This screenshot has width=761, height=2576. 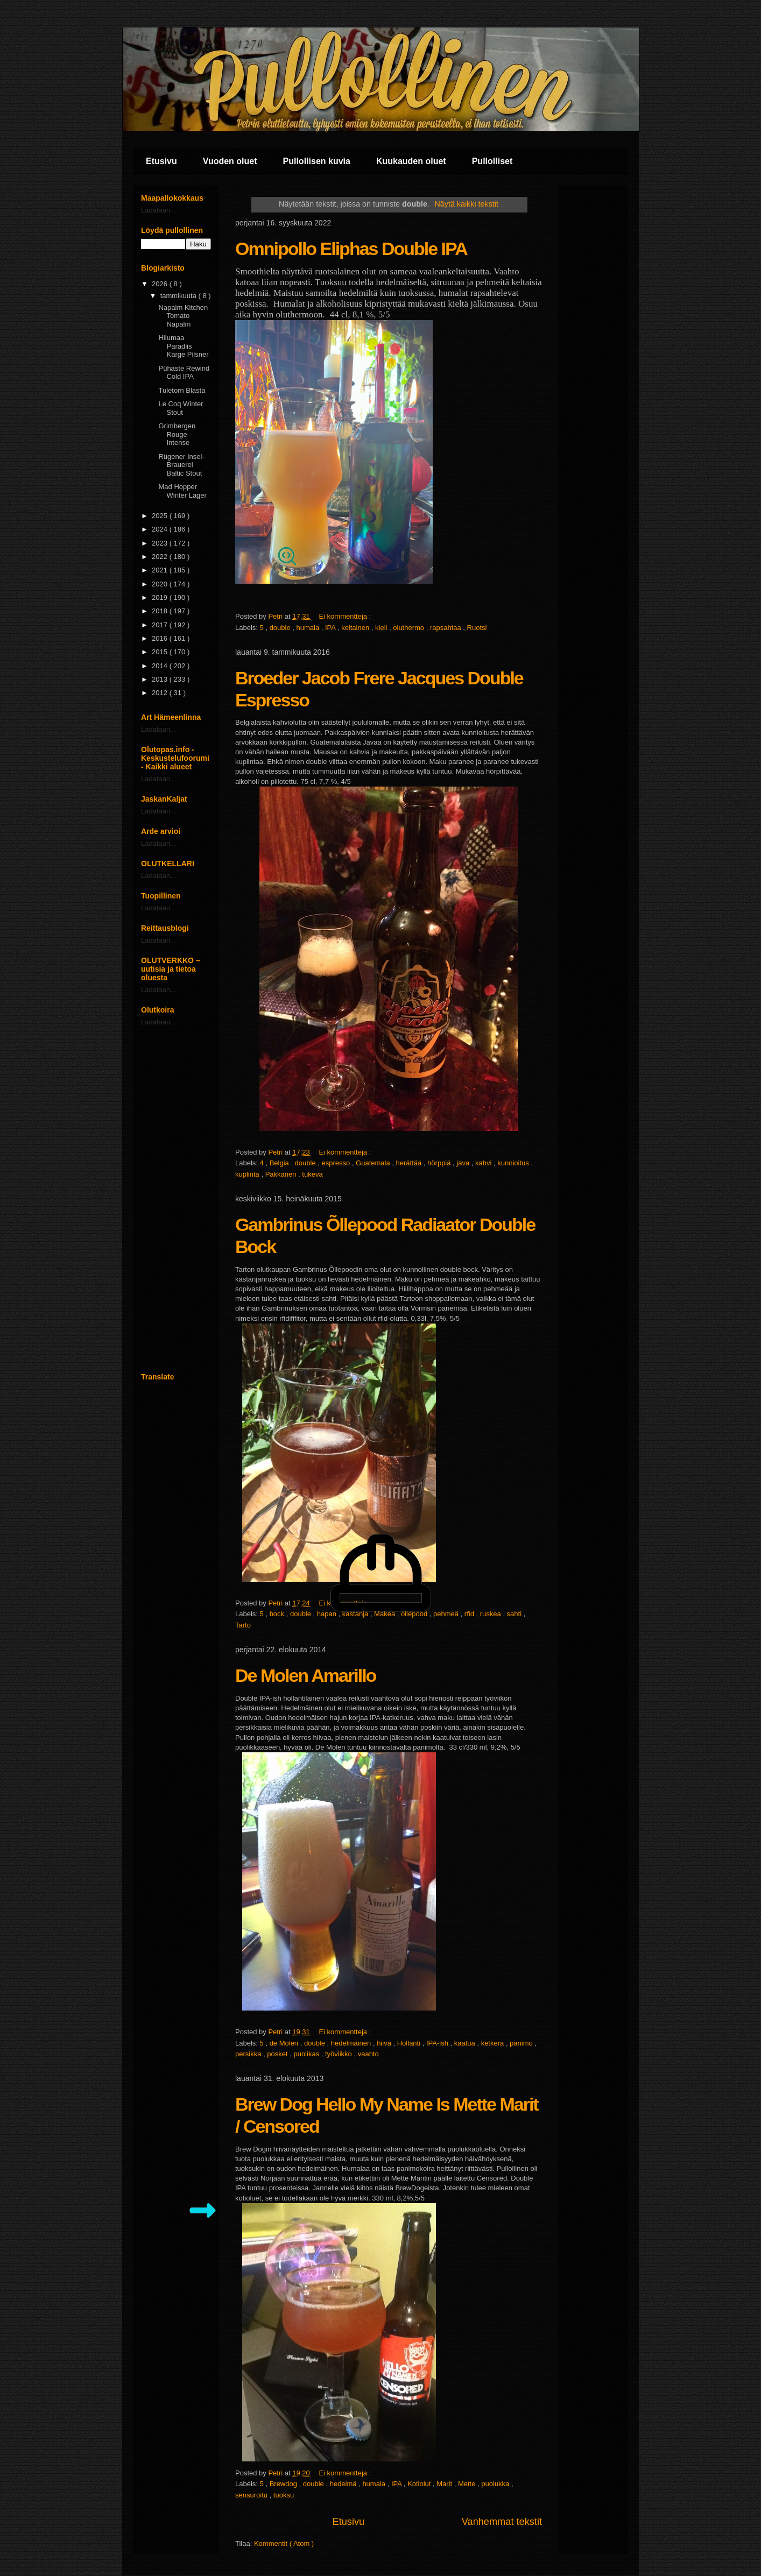 What do you see at coordinates (287, 556) in the screenshot?
I see `search through code or source files` at bounding box center [287, 556].